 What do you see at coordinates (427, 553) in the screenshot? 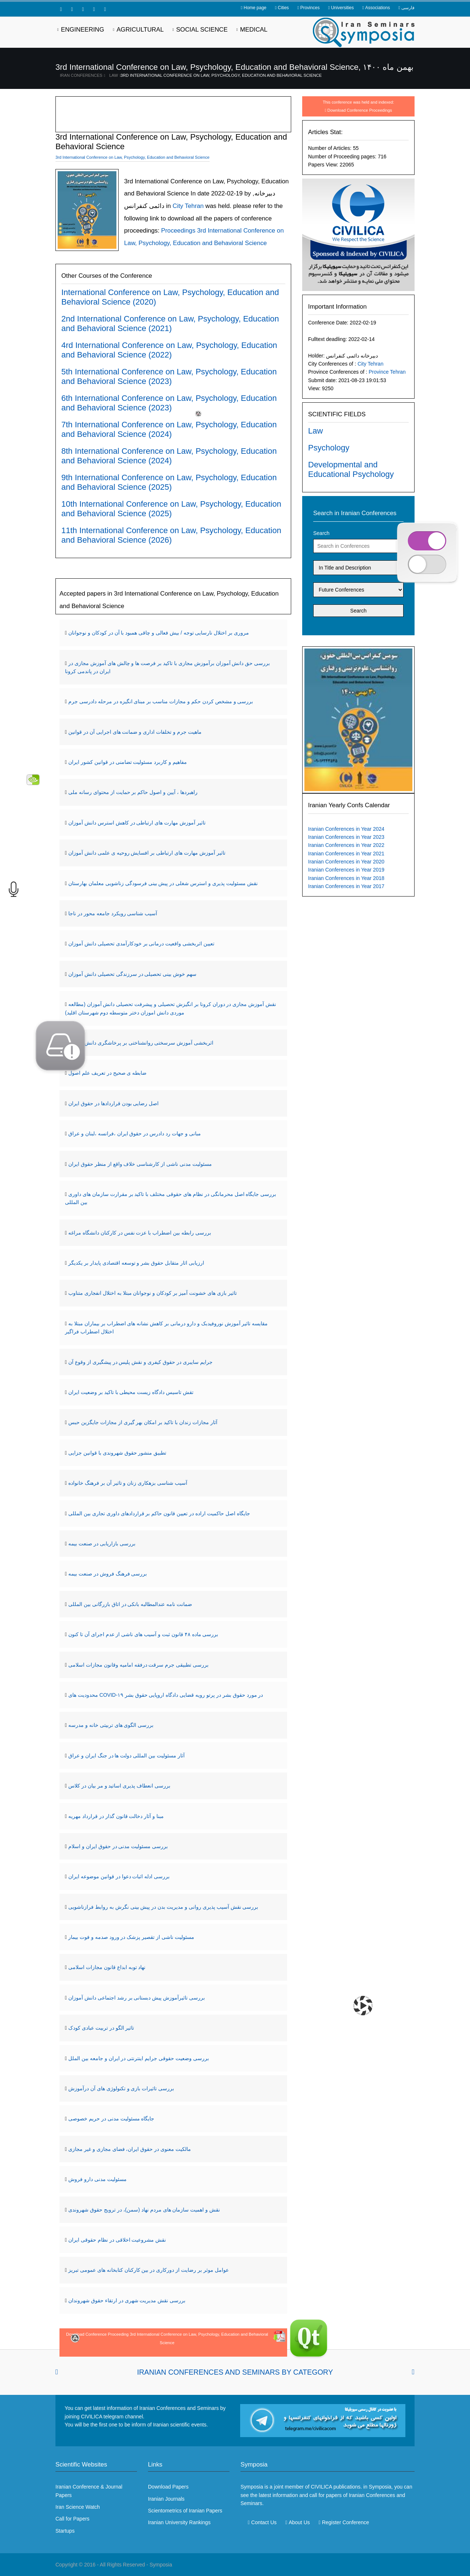
I see `open unity tweak tool settings` at bounding box center [427, 553].